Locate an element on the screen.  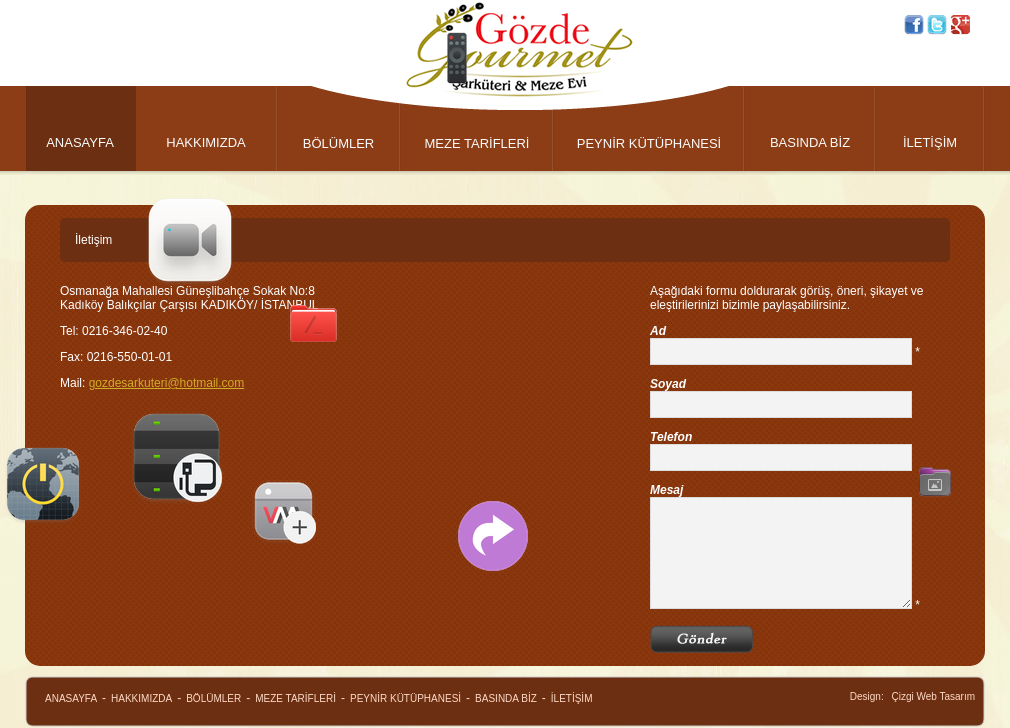
access the root directory folder is located at coordinates (313, 323).